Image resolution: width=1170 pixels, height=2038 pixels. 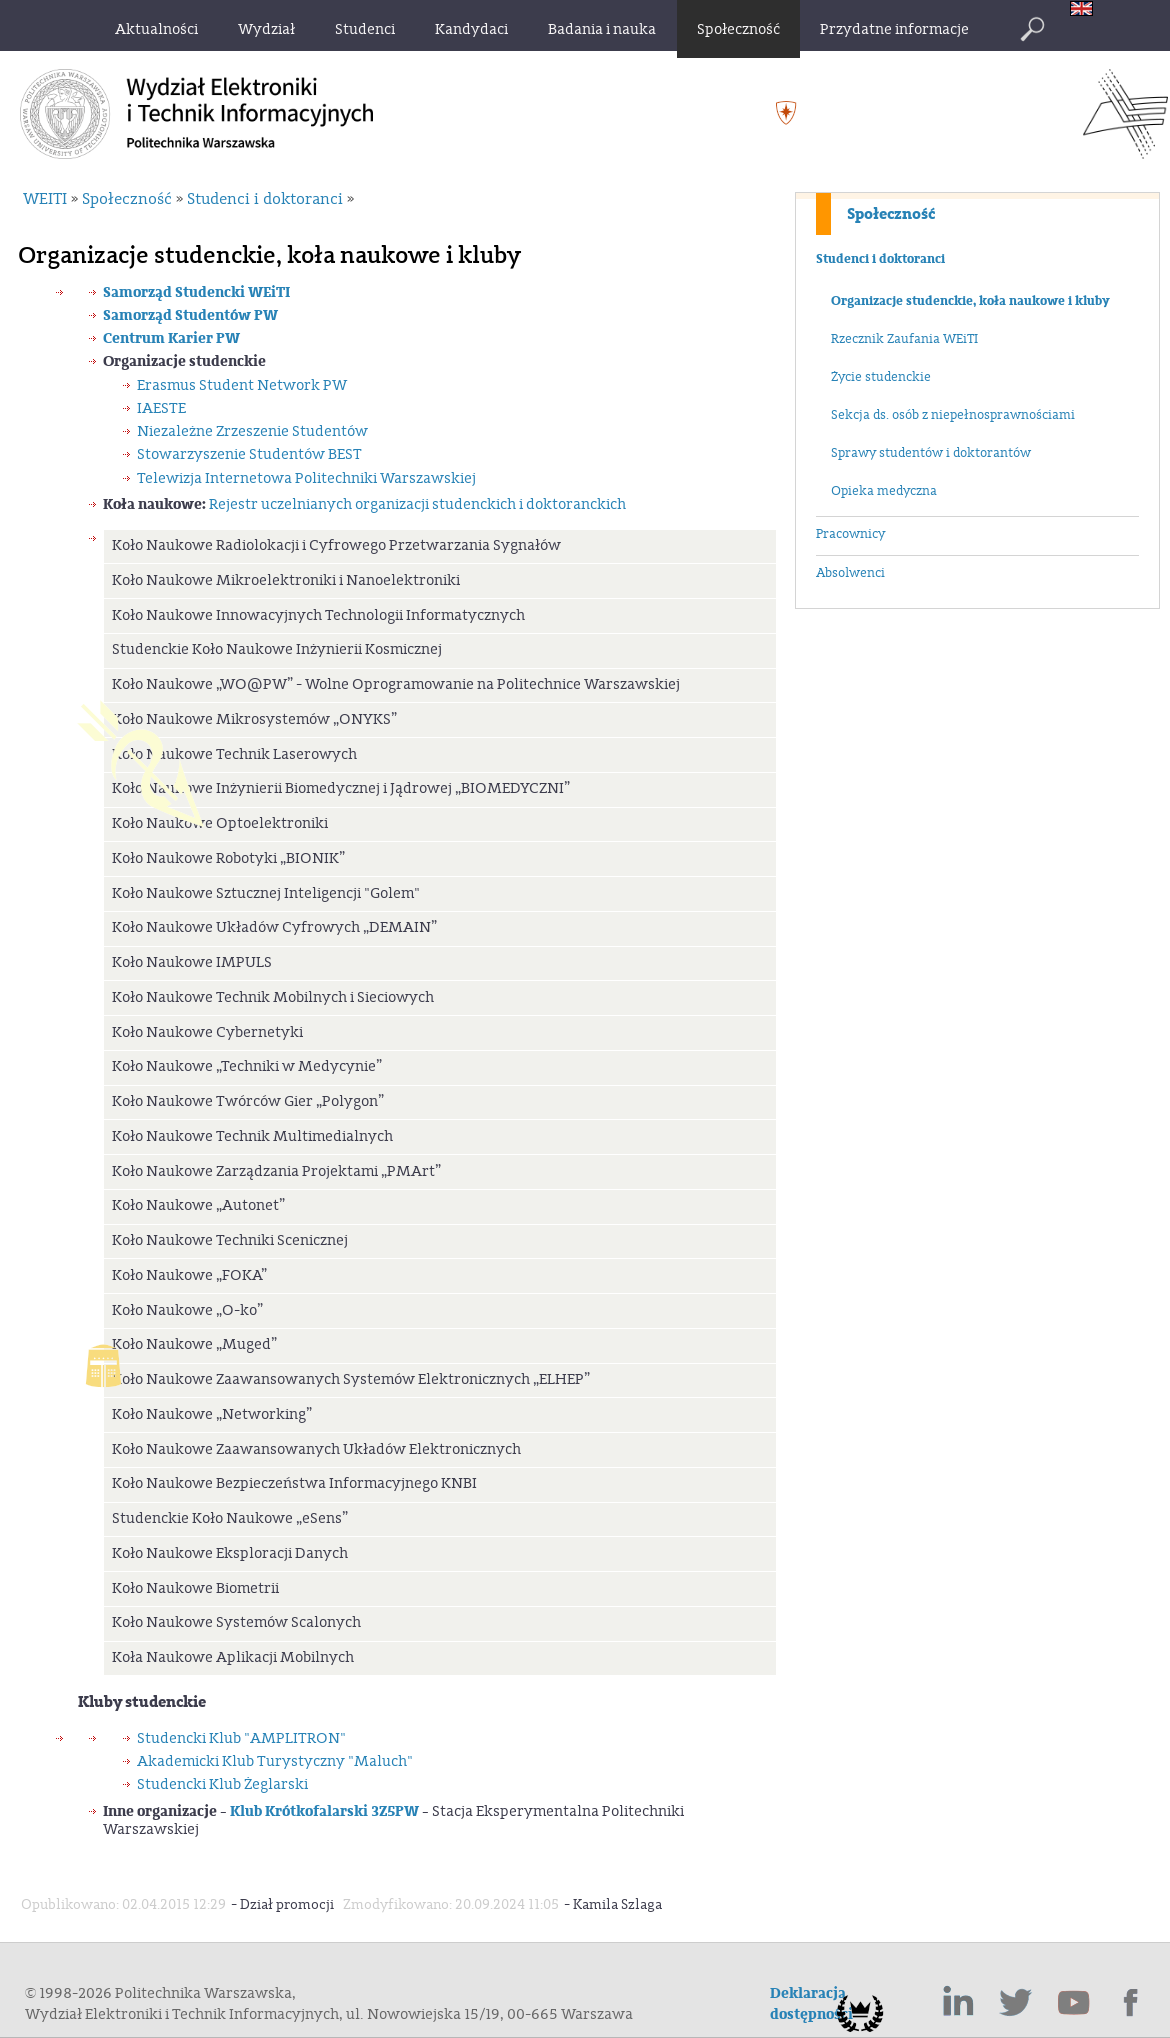 What do you see at coordinates (860, 2013) in the screenshot?
I see `view achievements or awards` at bounding box center [860, 2013].